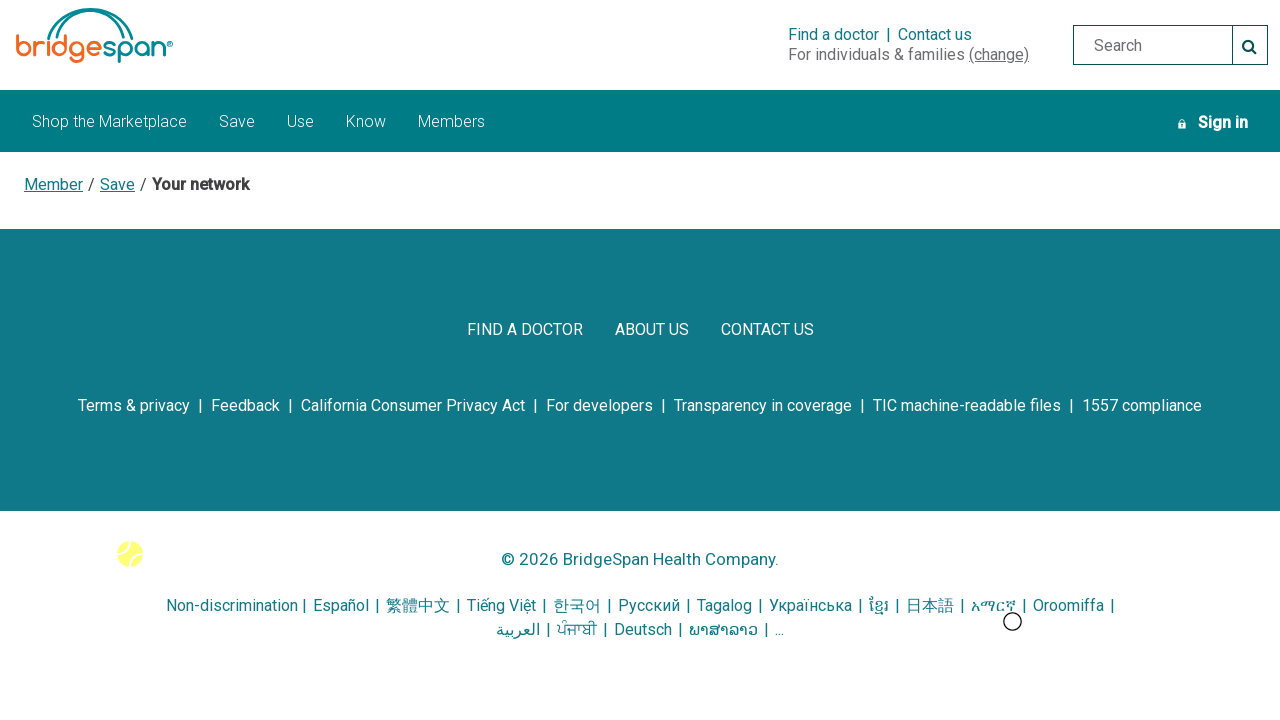 The width and height of the screenshot is (1280, 720). Describe the element at coordinates (1012, 621) in the screenshot. I see `unselected radio button or checkbox option` at that location.